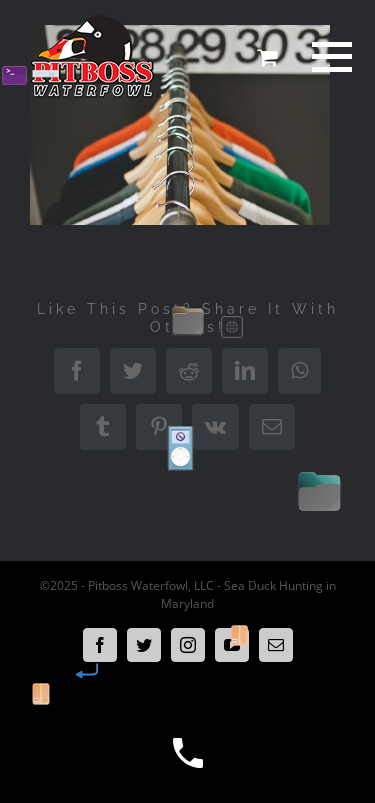  What do you see at coordinates (188, 320) in the screenshot?
I see `open a folder to view its contents` at bounding box center [188, 320].